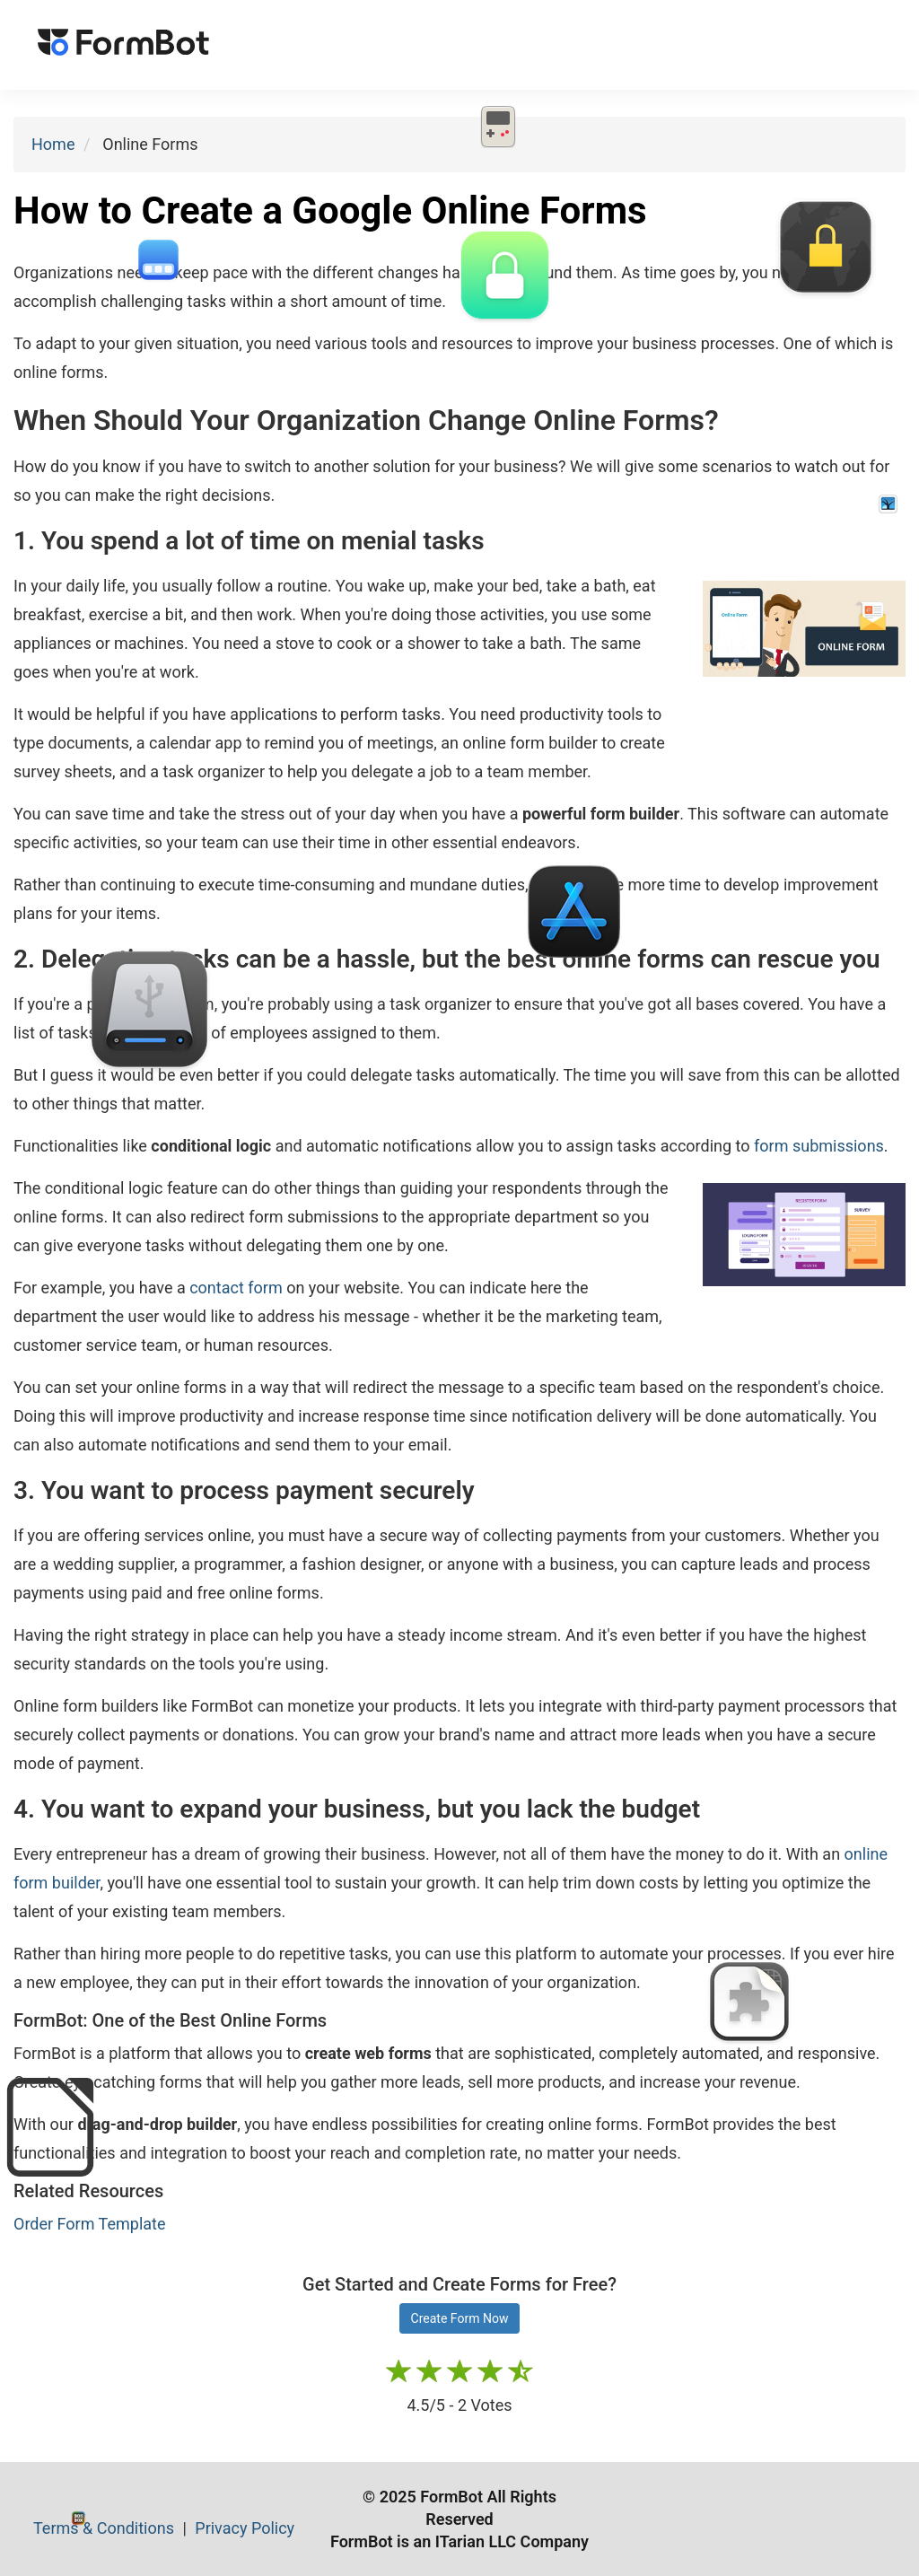 Image resolution: width=919 pixels, height=2576 pixels. Describe the element at coordinates (149, 1009) in the screenshot. I see `launch ventoy bootable usb creation tool` at that location.